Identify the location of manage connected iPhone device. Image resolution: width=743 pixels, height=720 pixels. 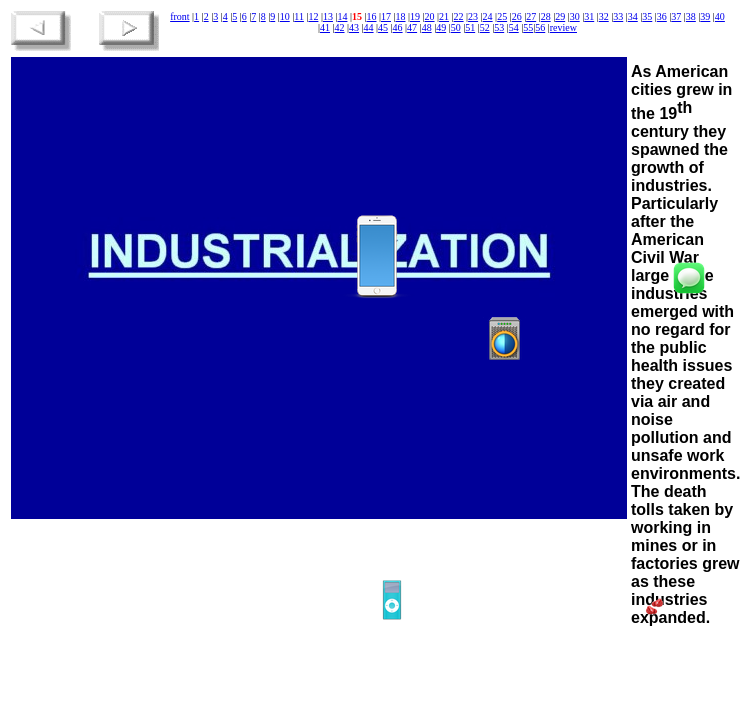
(377, 257).